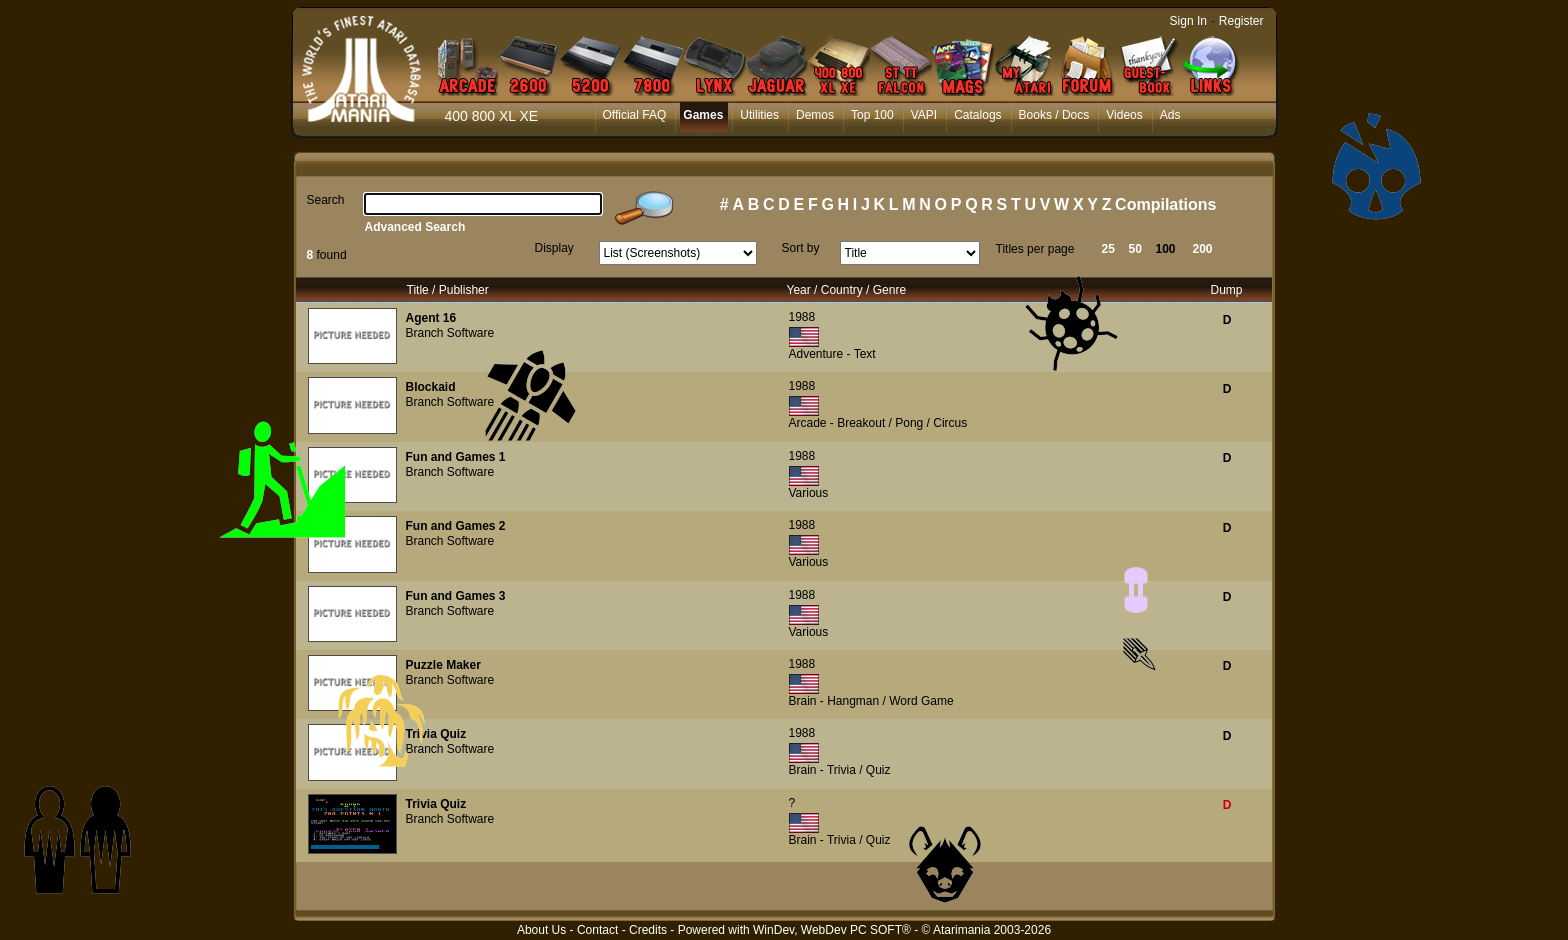  I want to click on explore hiking trails nearby, so click(282, 474).